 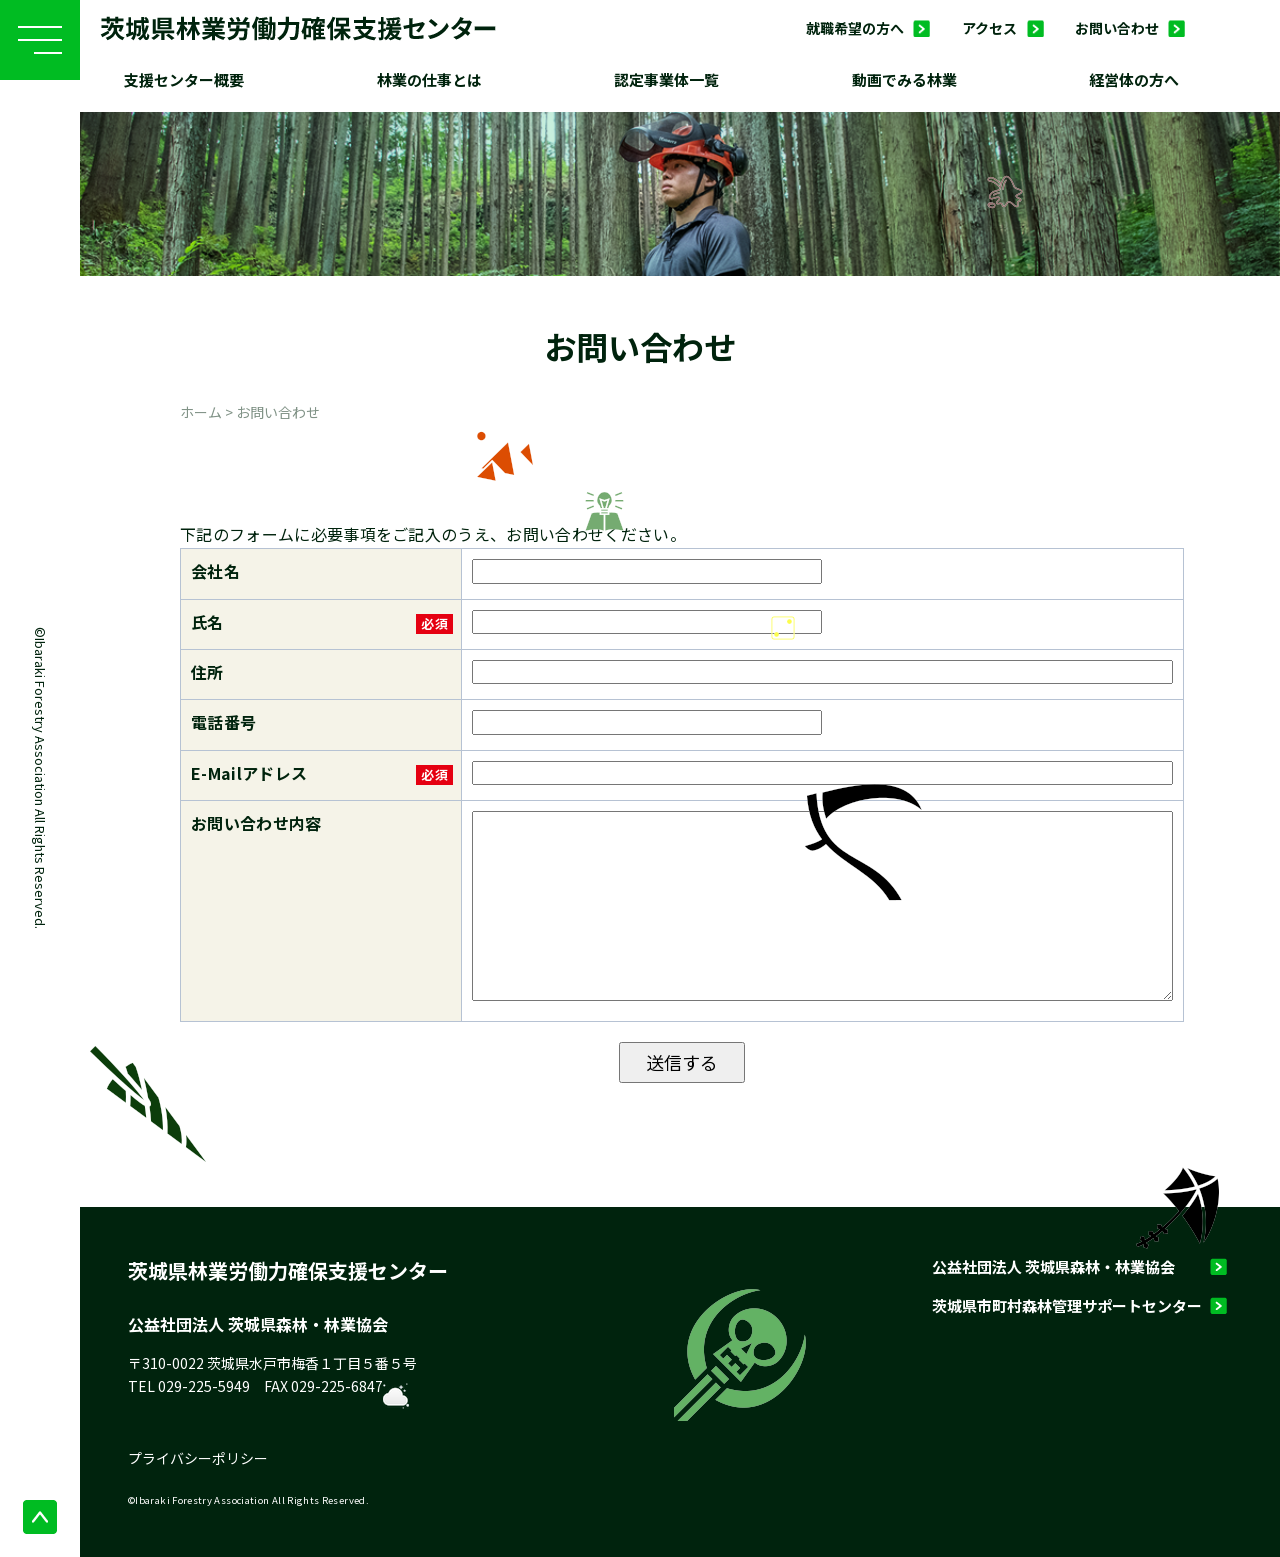 What do you see at coordinates (396, 1396) in the screenshot?
I see `indicates overcast or cloudy conditions at night` at bounding box center [396, 1396].